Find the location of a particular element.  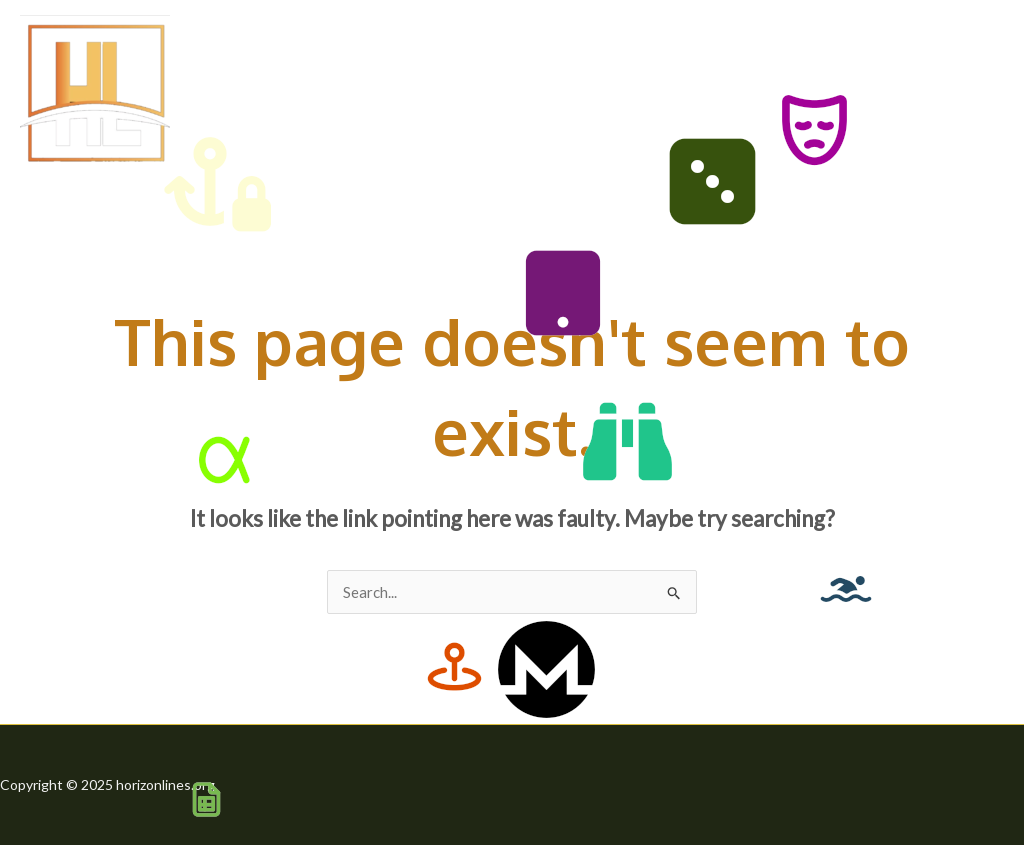

search or explore content is located at coordinates (627, 441).